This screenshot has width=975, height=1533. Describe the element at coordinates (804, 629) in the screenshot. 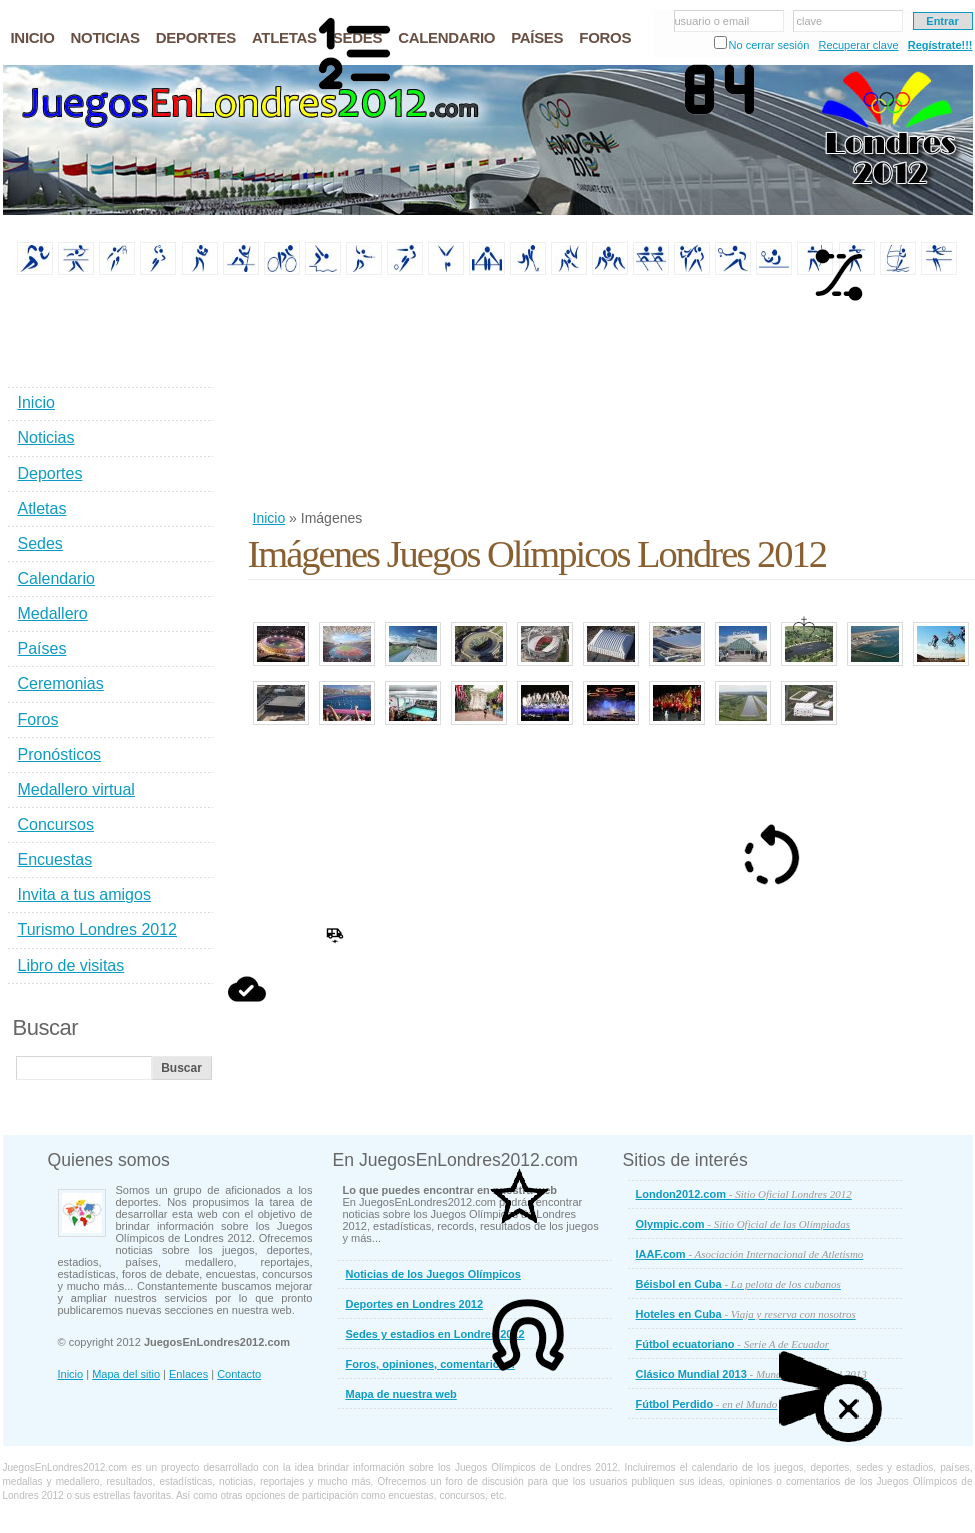

I see `remove or delete royal/premium status` at that location.